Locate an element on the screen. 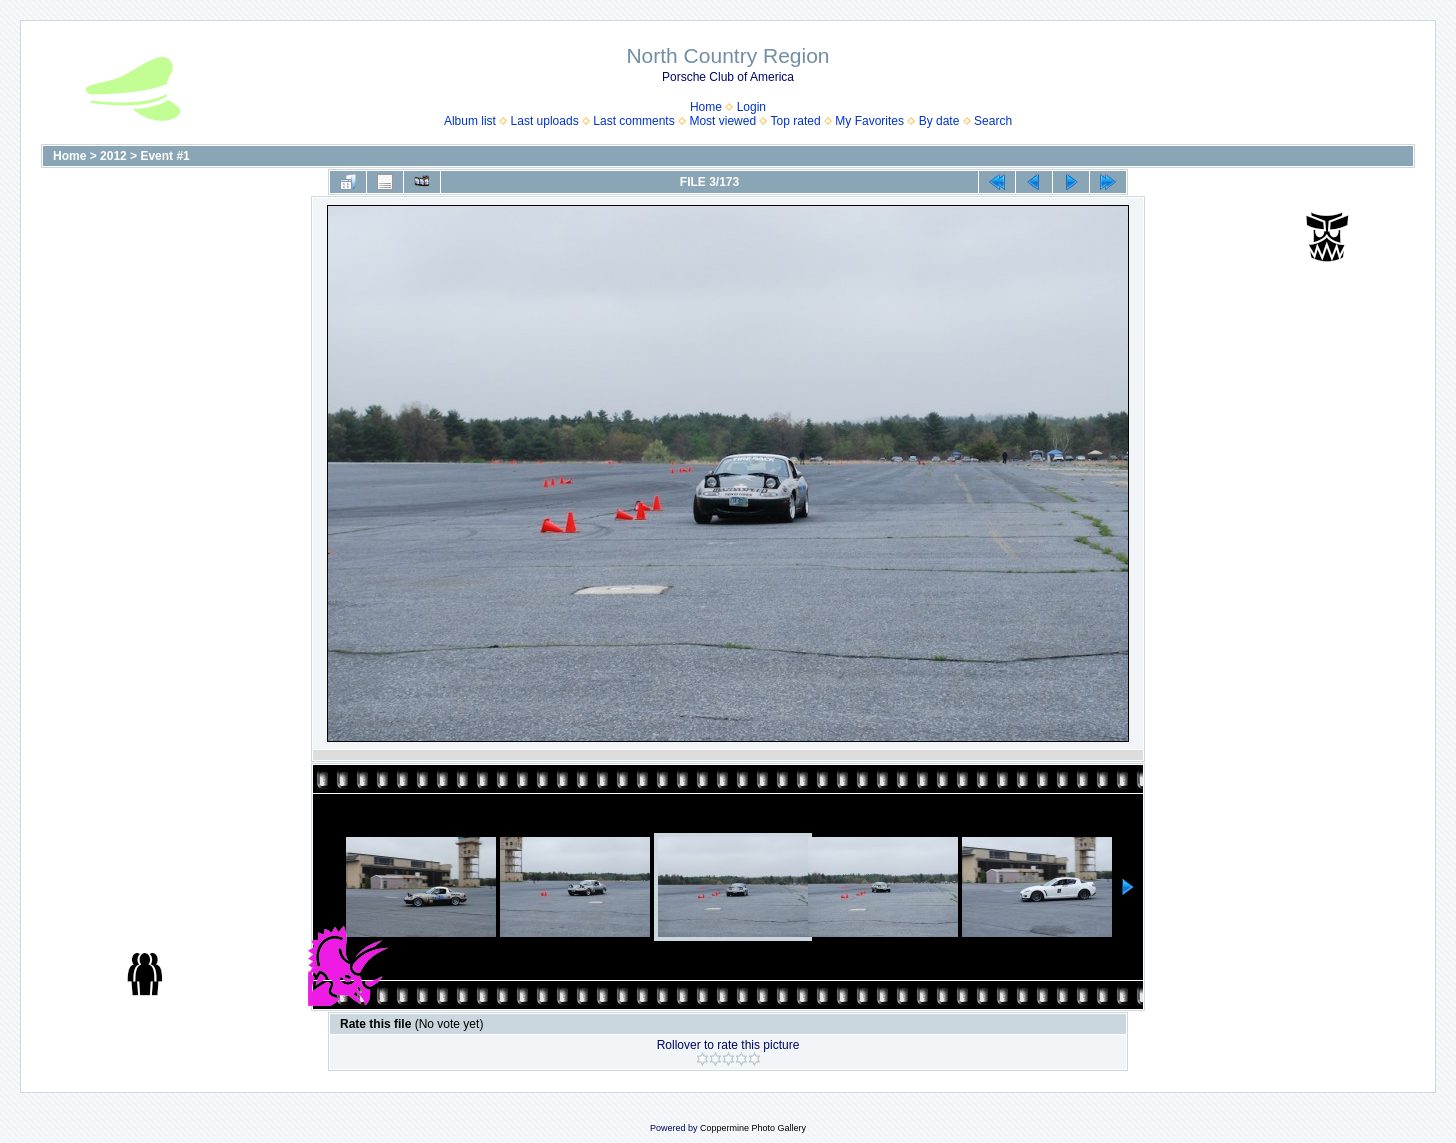 This screenshot has height=1143, width=1456. select tribal or tiki-themed content is located at coordinates (1326, 236).